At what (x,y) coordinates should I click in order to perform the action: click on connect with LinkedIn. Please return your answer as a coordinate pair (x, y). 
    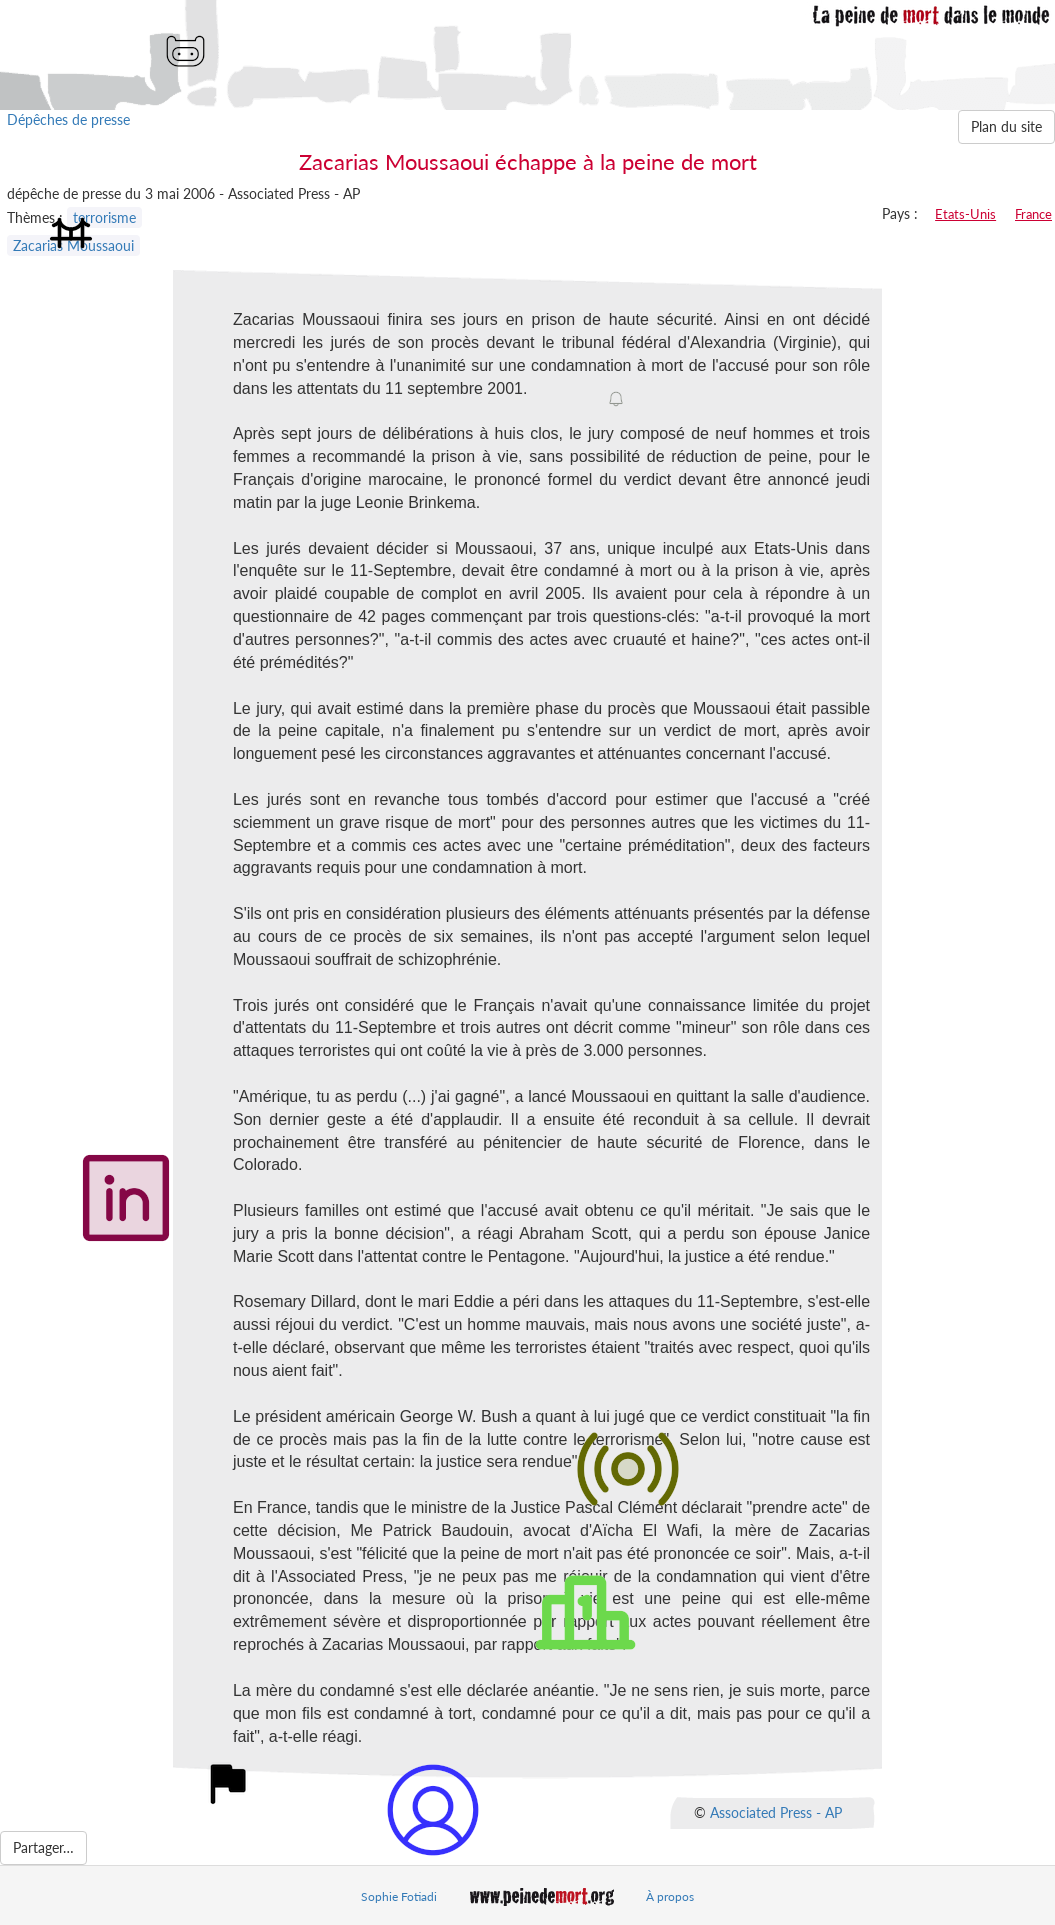
    Looking at the image, I should click on (126, 1198).